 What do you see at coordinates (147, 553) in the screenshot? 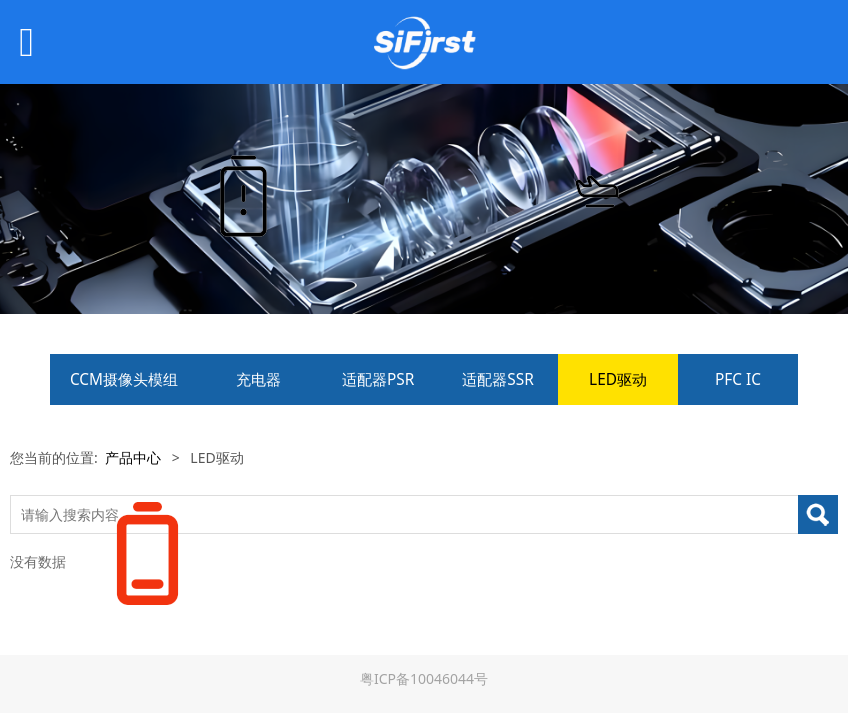
I see `indicates low battery level` at bounding box center [147, 553].